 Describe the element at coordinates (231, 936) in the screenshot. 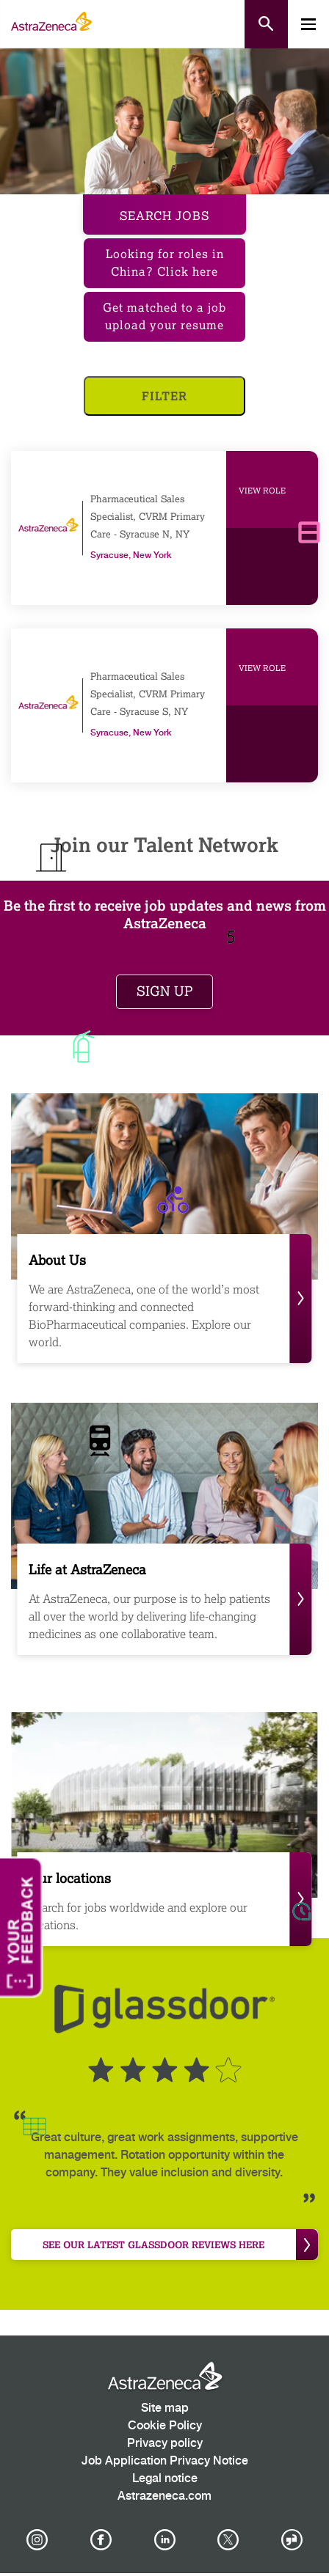

I see `indicates the number five in a list or sequence` at that location.